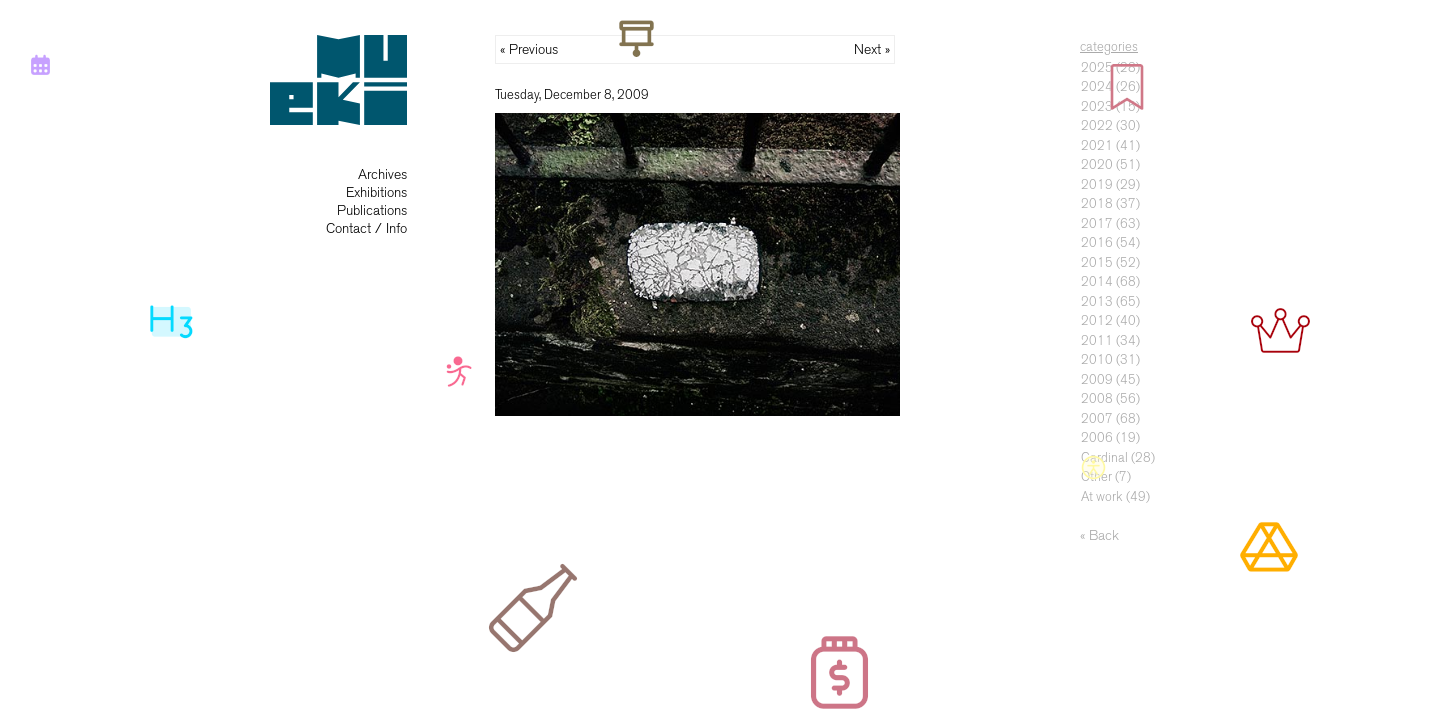 The width and height of the screenshot is (1440, 720). Describe the element at coordinates (40, 65) in the screenshot. I see `view calendar or schedule` at that location.